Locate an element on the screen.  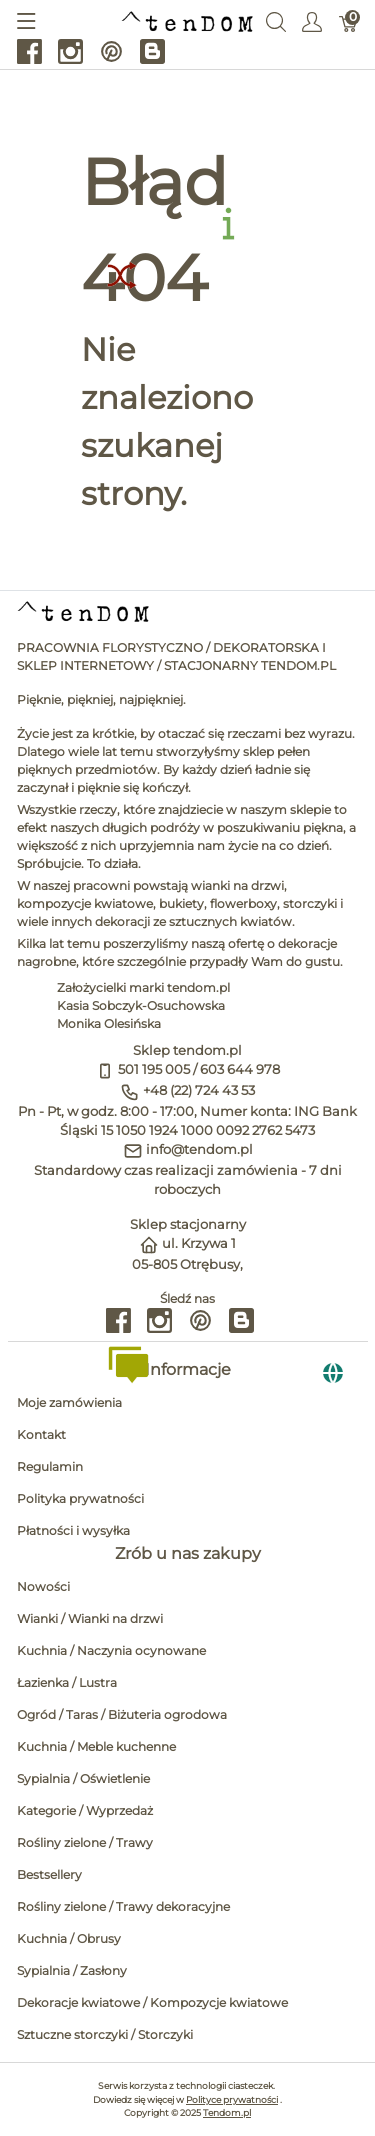
start a discussion or group conversation is located at coordinates (128, 1364).